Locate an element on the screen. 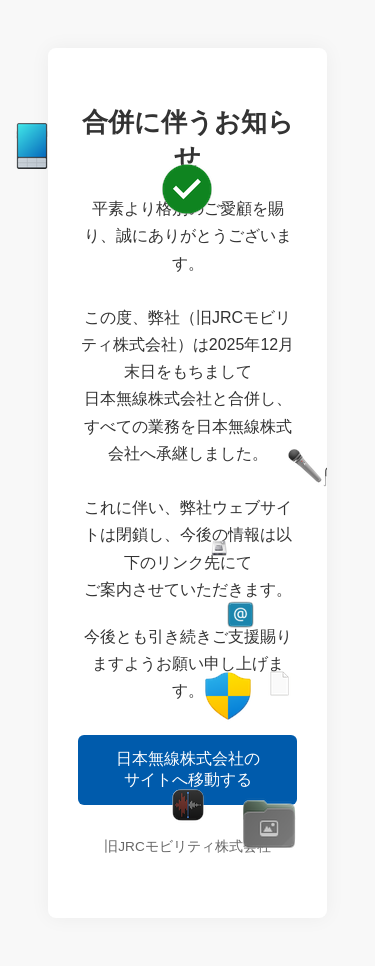 Image resolution: width=375 pixels, height=966 pixels. confirm or approve an action is located at coordinates (187, 189).